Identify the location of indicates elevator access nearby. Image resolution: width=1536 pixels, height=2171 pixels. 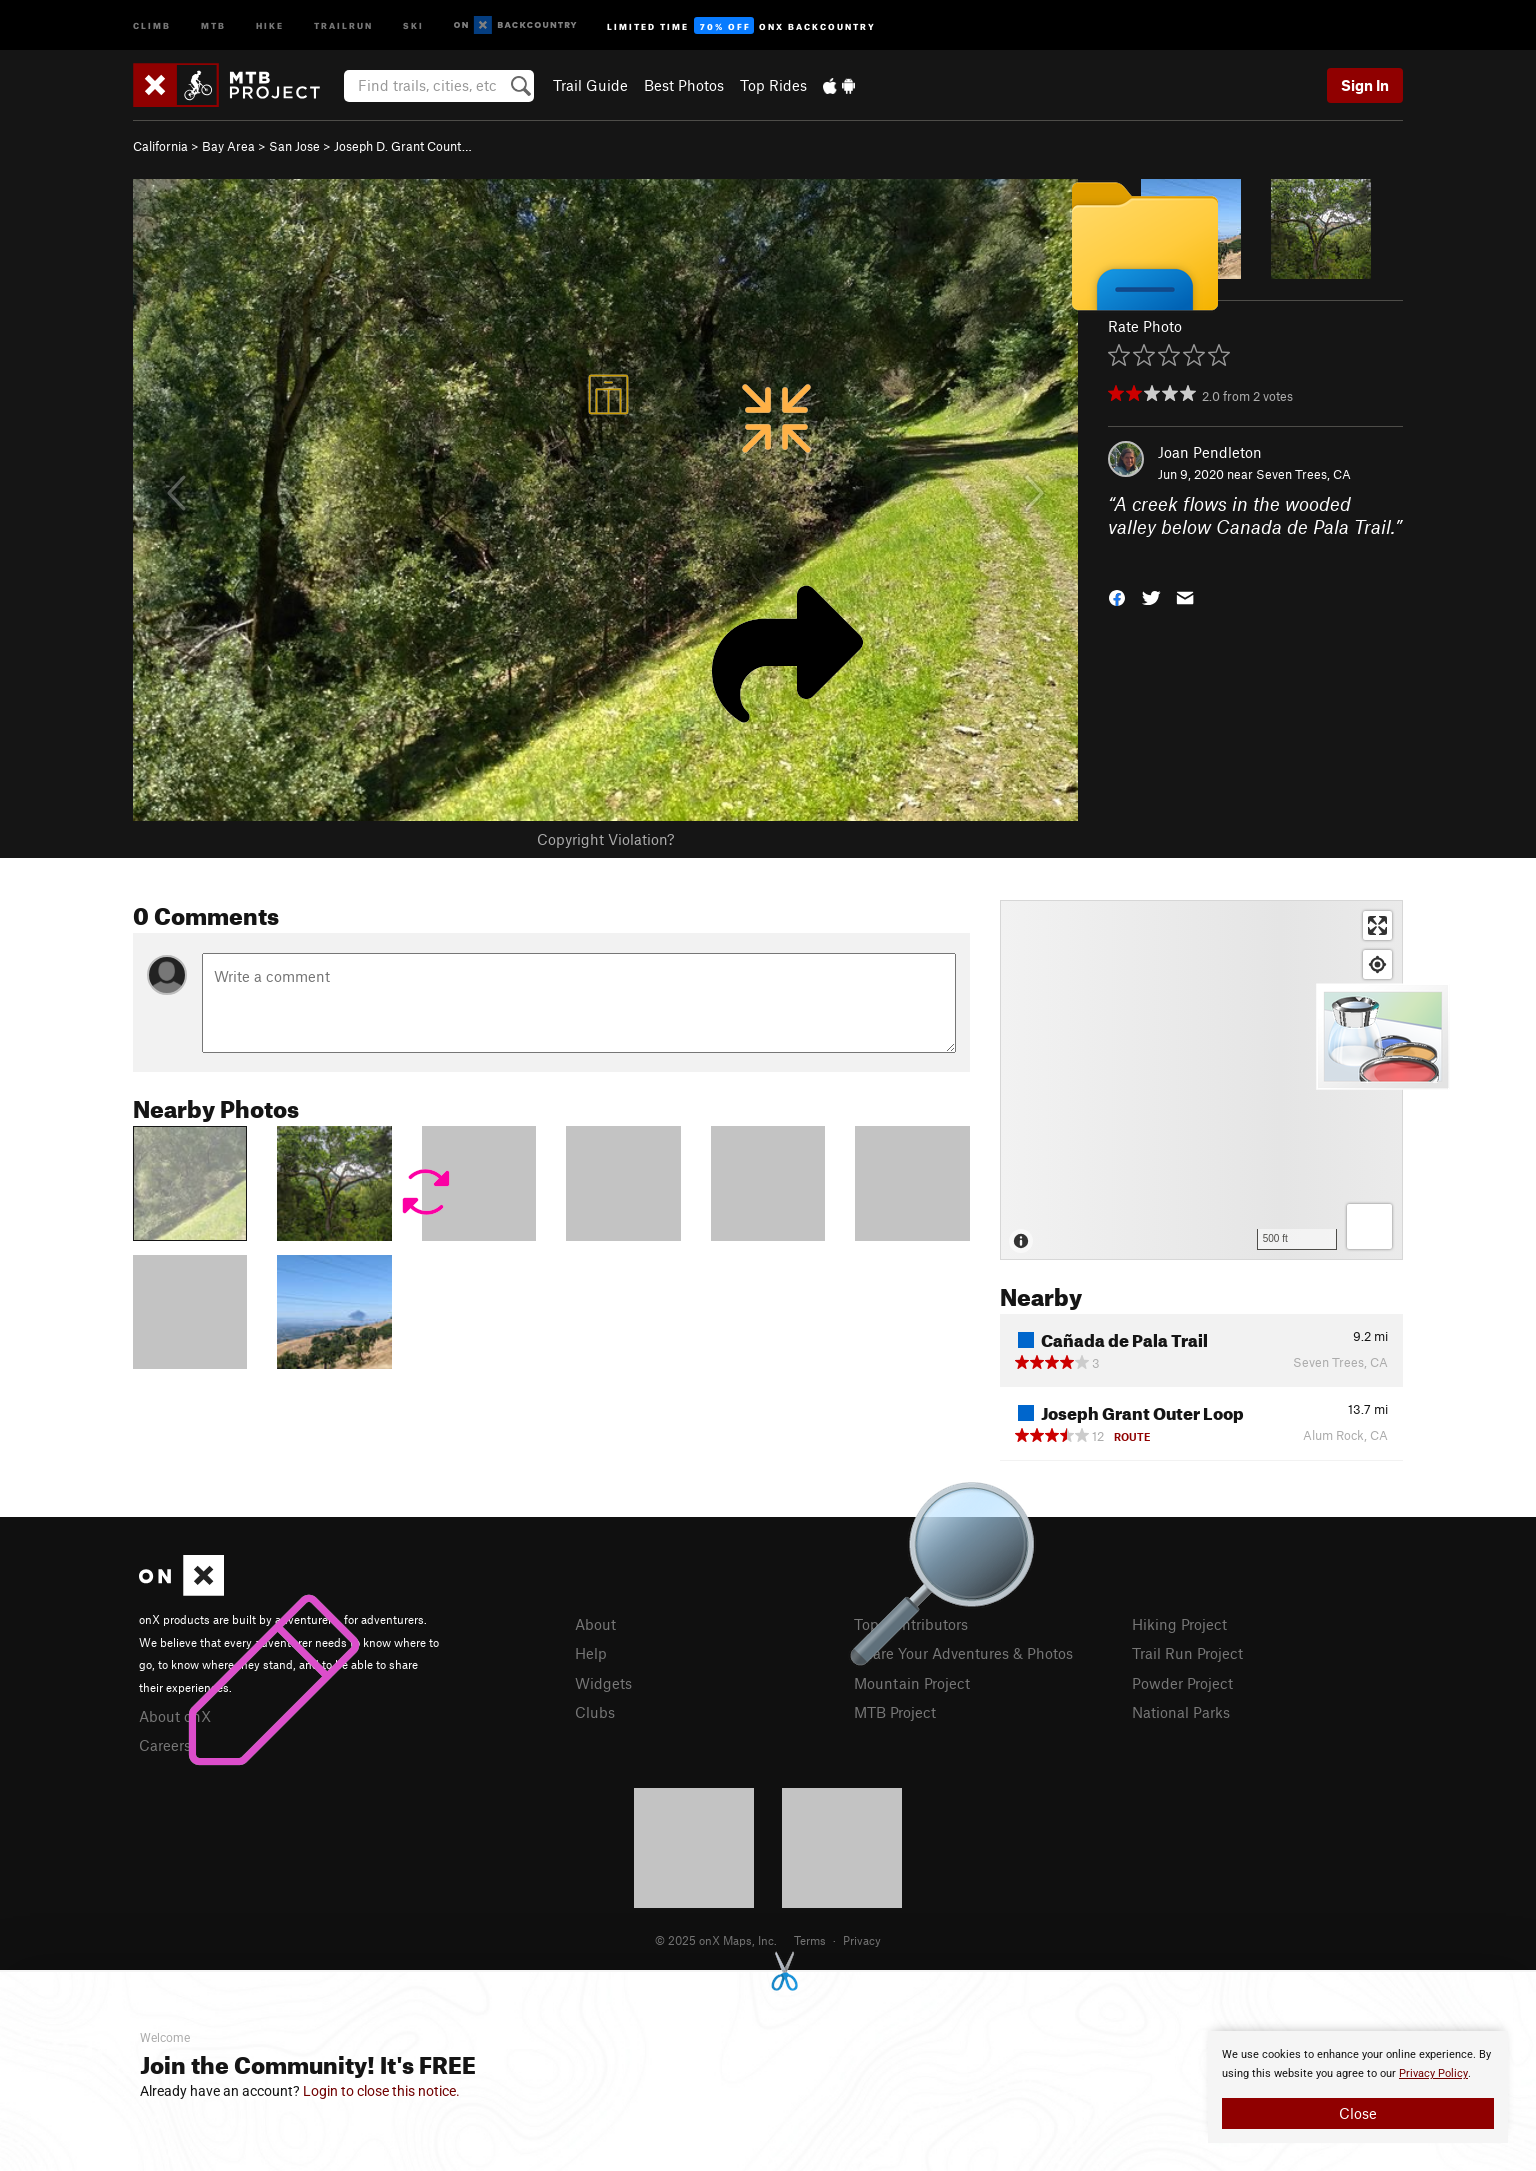
(608, 394).